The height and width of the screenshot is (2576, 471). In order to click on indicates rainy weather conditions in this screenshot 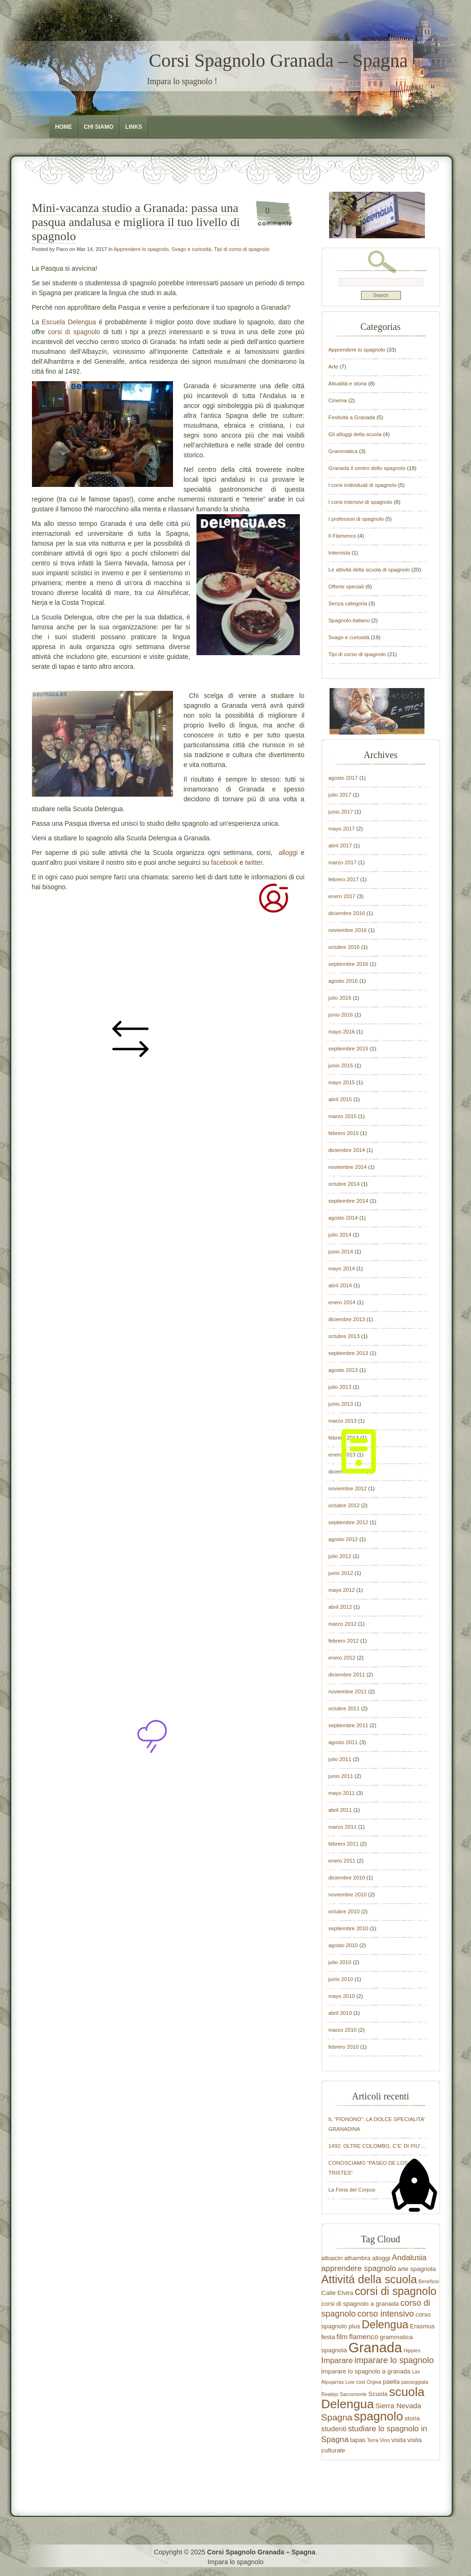, I will do `click(152, 1736)`.